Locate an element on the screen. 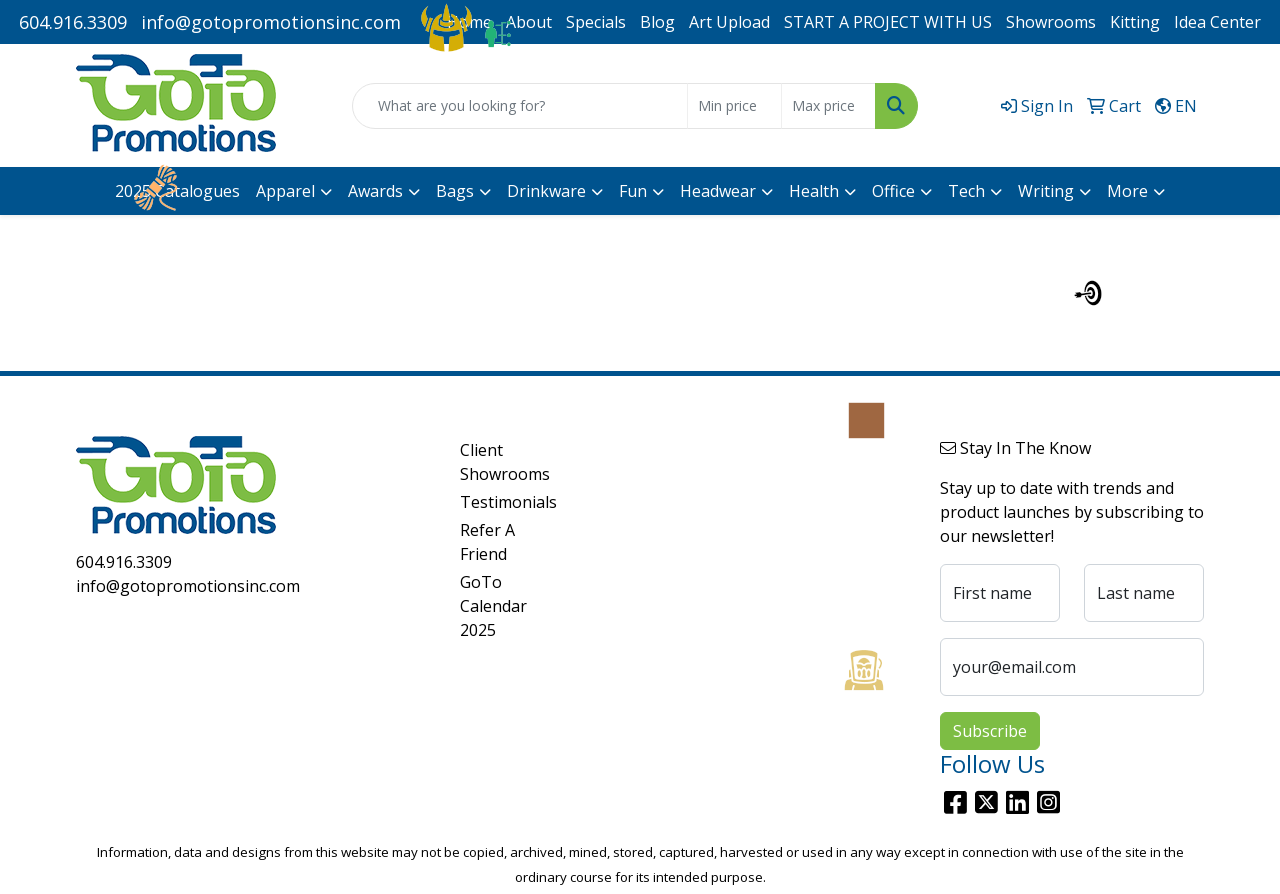  placeholder for empty content area is located at coordinates (866, 420).